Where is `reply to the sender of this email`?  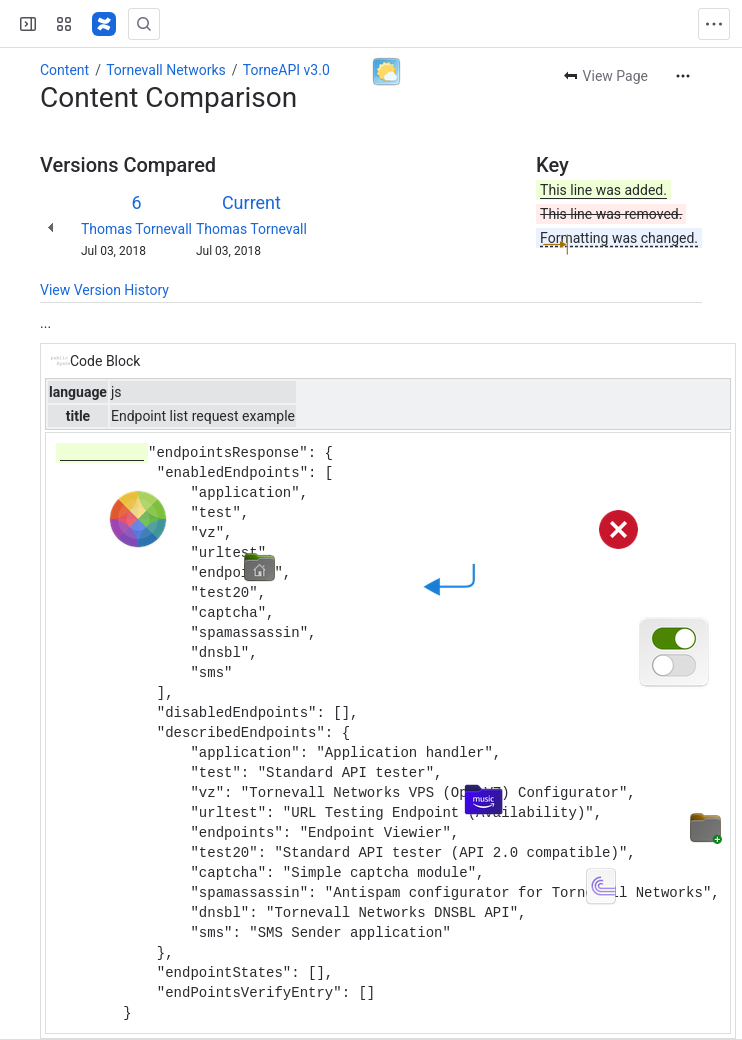 reply to the sender of this email is located at coordinates (448, 579).